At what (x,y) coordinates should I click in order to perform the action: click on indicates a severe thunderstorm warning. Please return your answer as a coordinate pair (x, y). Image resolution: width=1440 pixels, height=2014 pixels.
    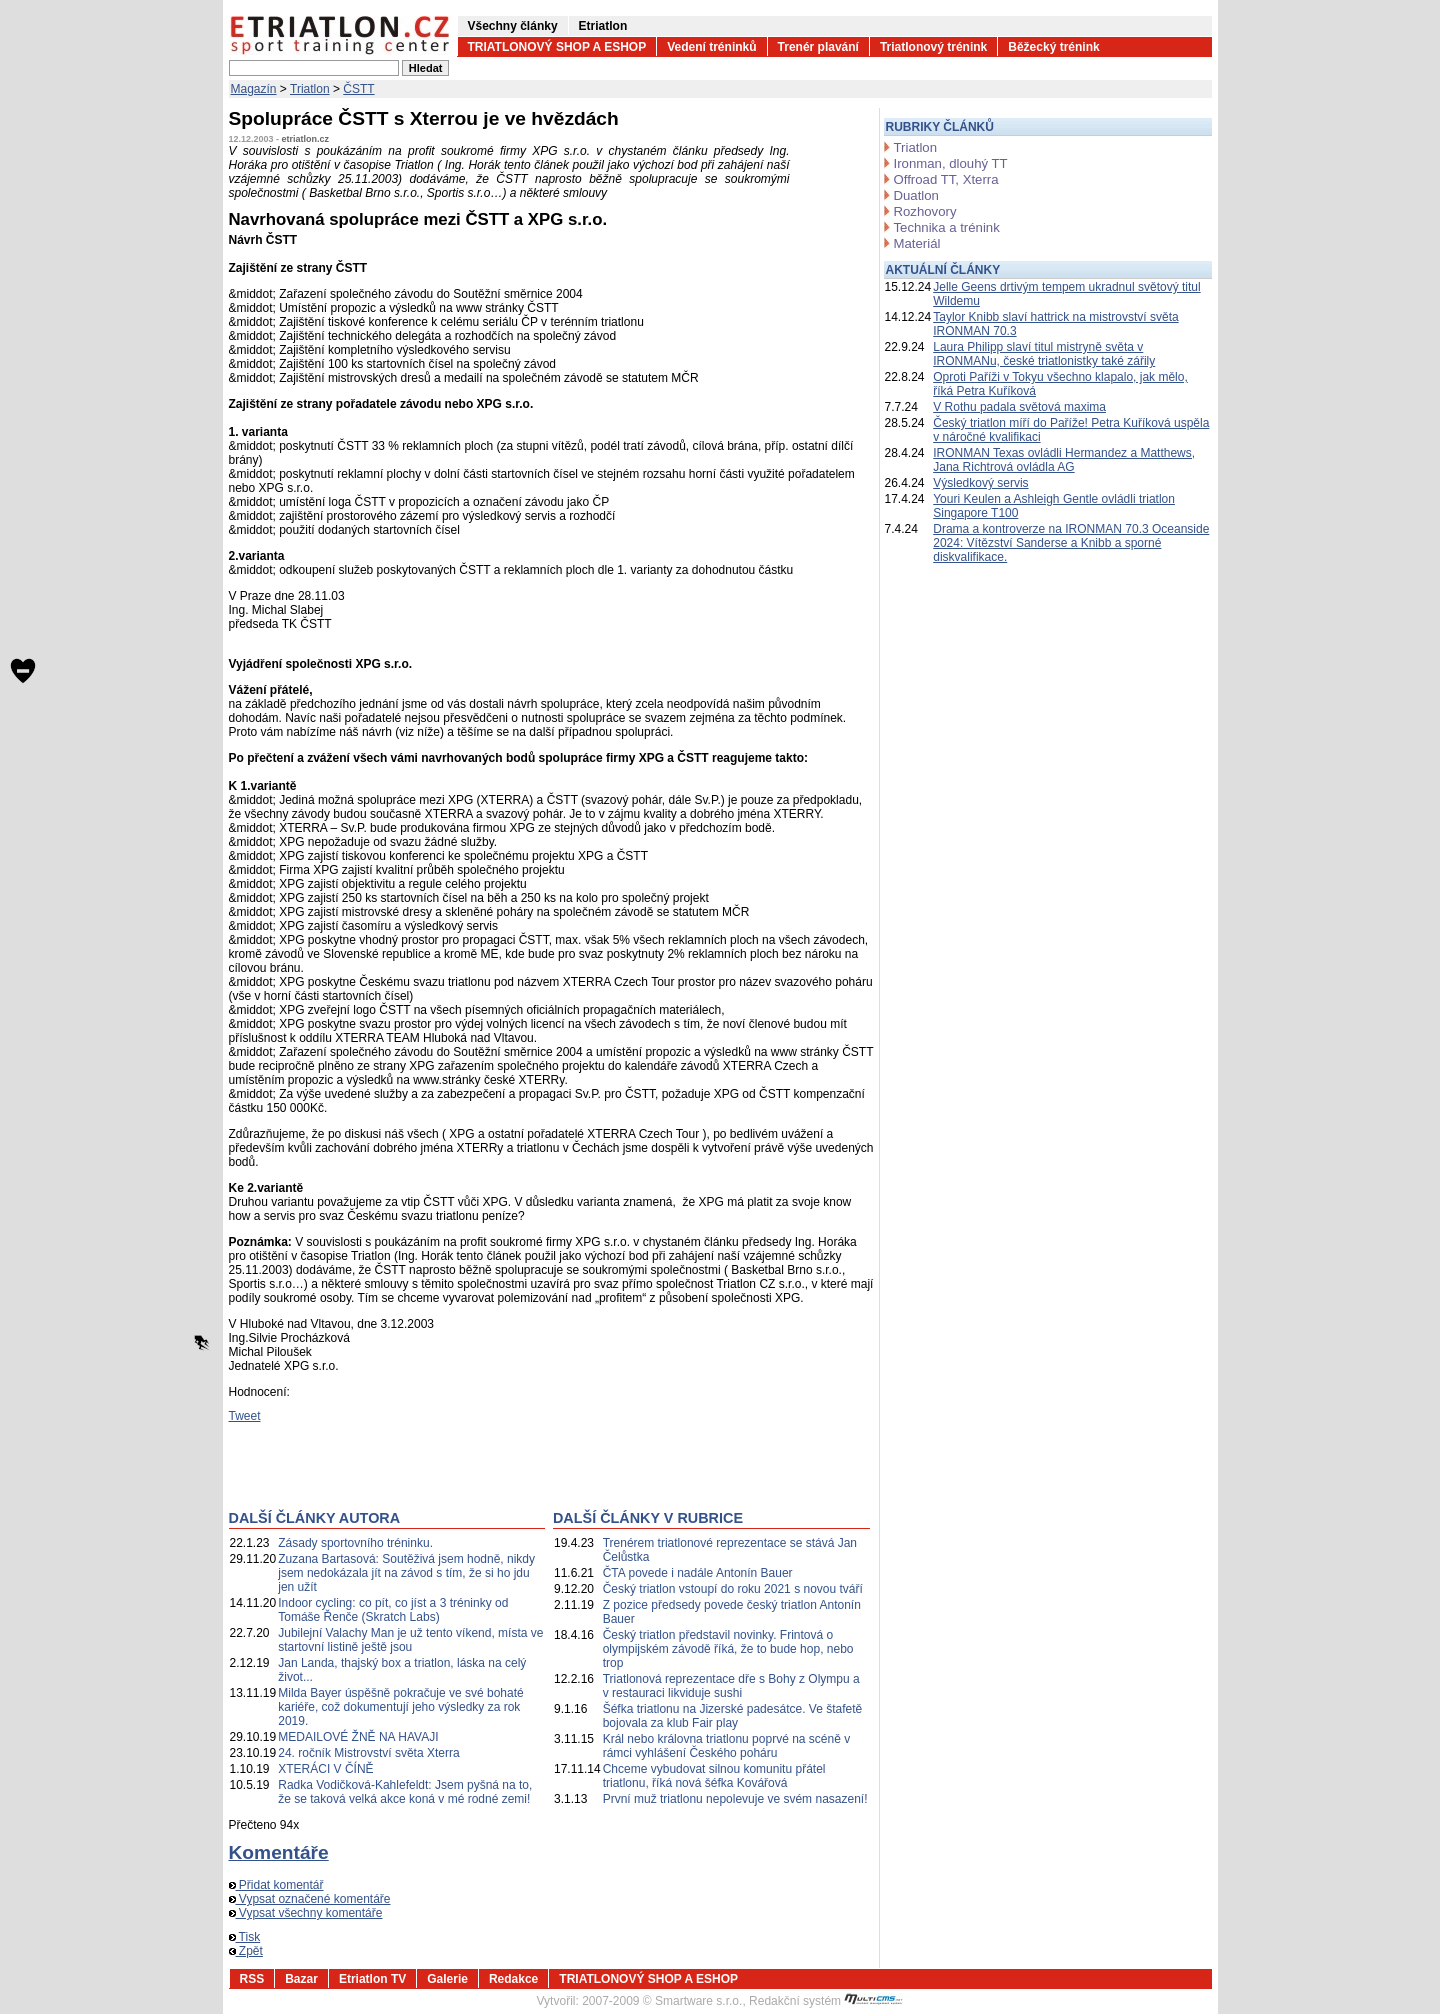
    Looking at the image, I should click on (202, 1343).